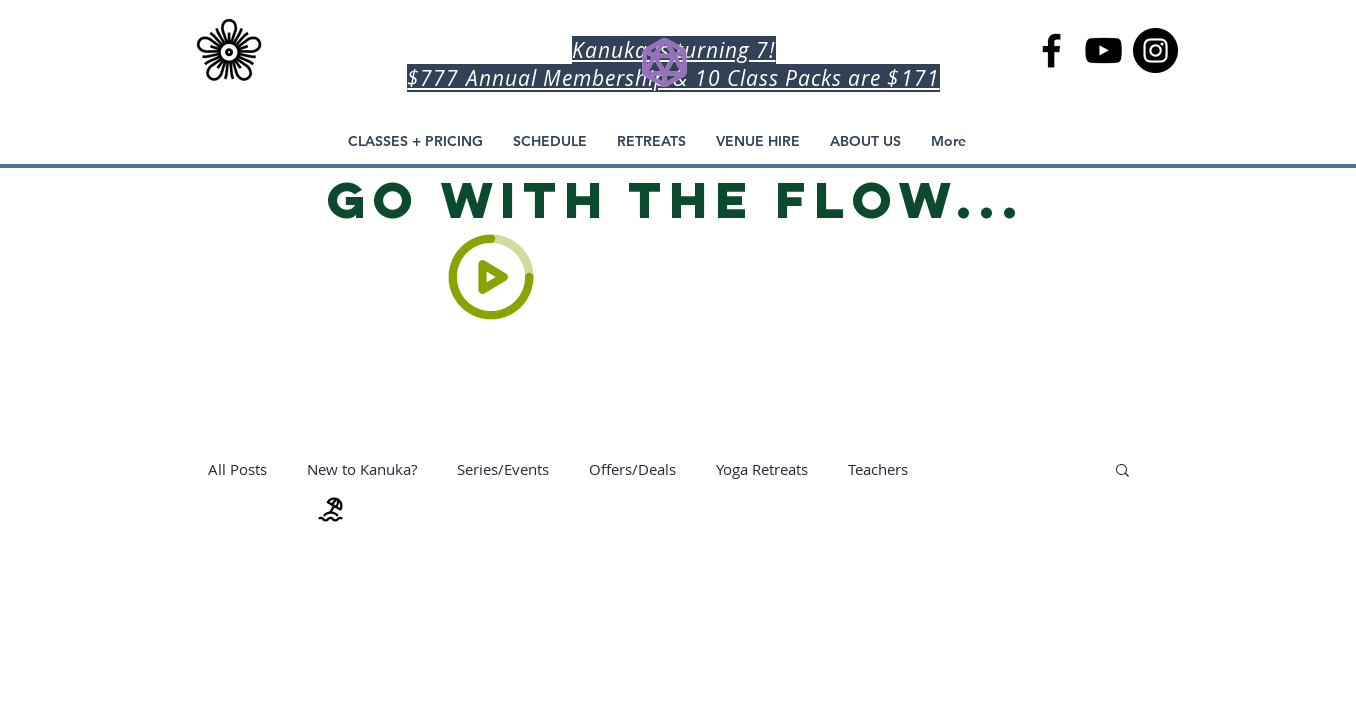  I want to click on open Parsinta video learning platform, so click(491, 277).